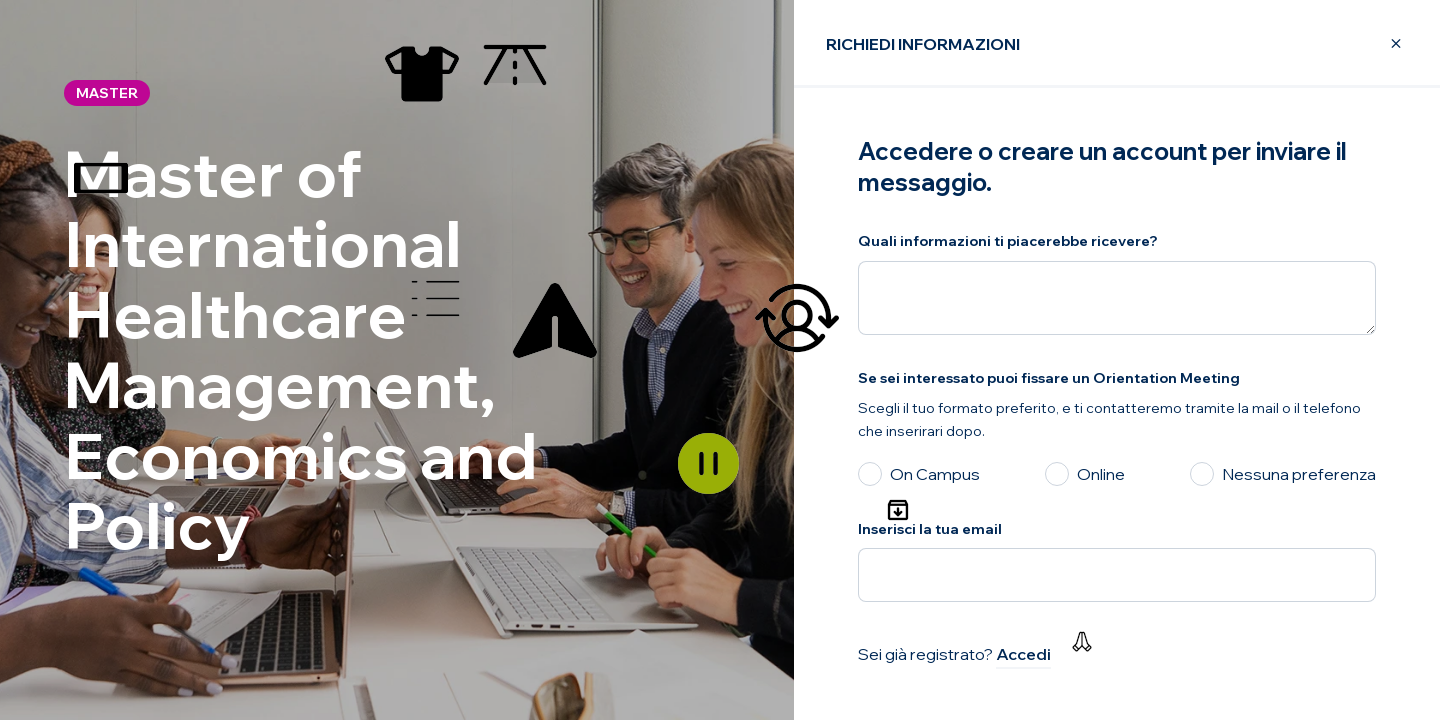 The height and width of the screenshot is (720, 1440). What do you see at coordinates (797, 318) in the screenshot?
I see `switch between user accounts` at bounding box center [797, 318].